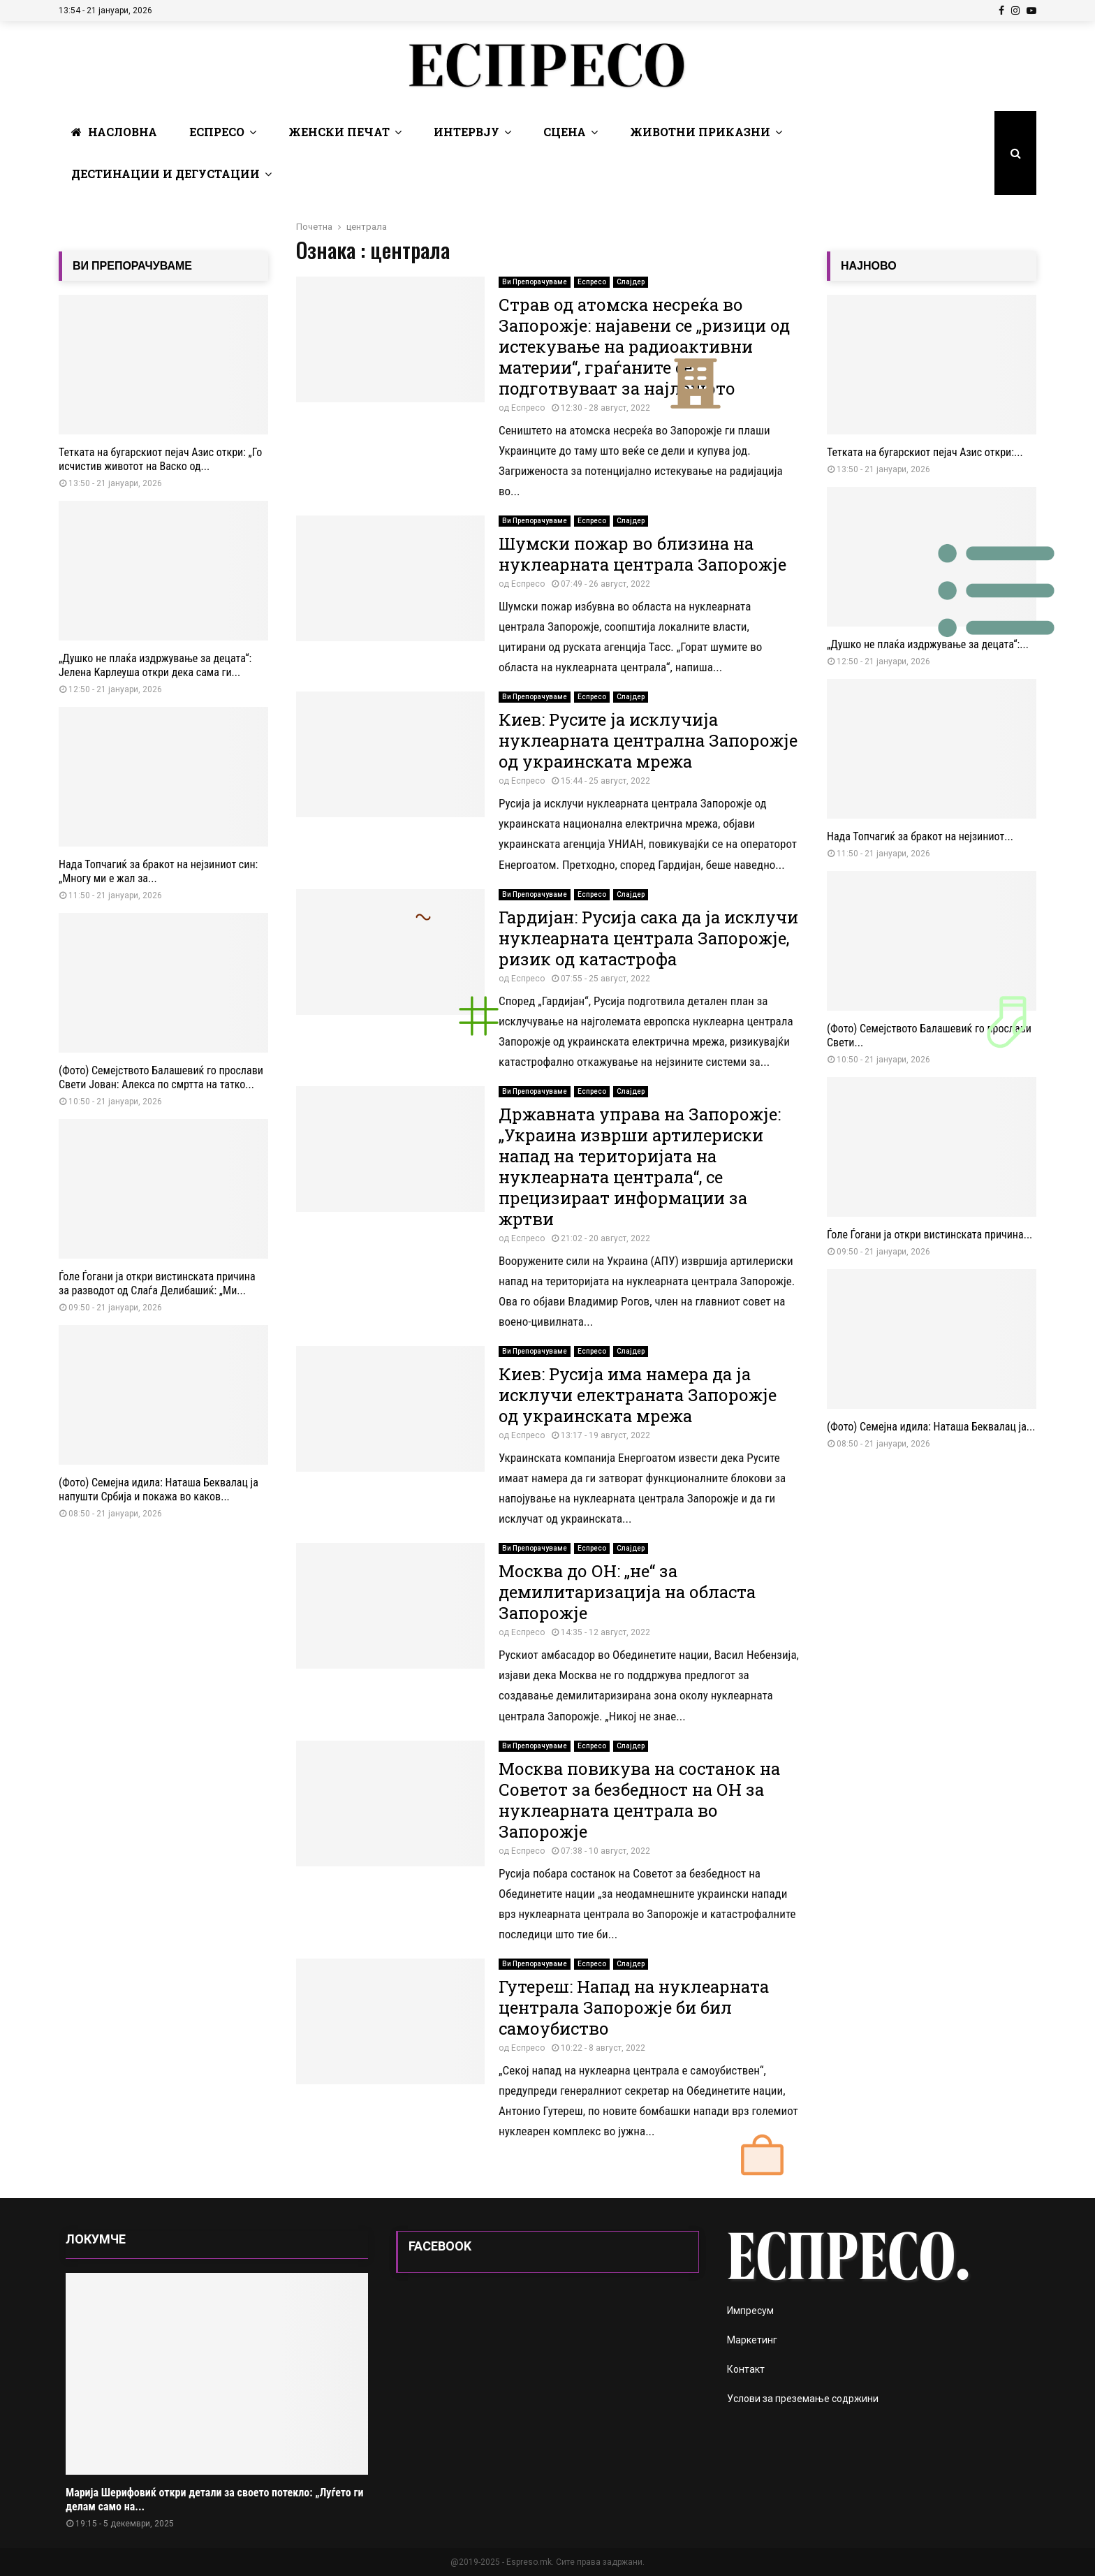 Image resolution: width=1095 pixels, height=2576 pixels. I want to click on view items in a bulleted list format, so click(996, 590).